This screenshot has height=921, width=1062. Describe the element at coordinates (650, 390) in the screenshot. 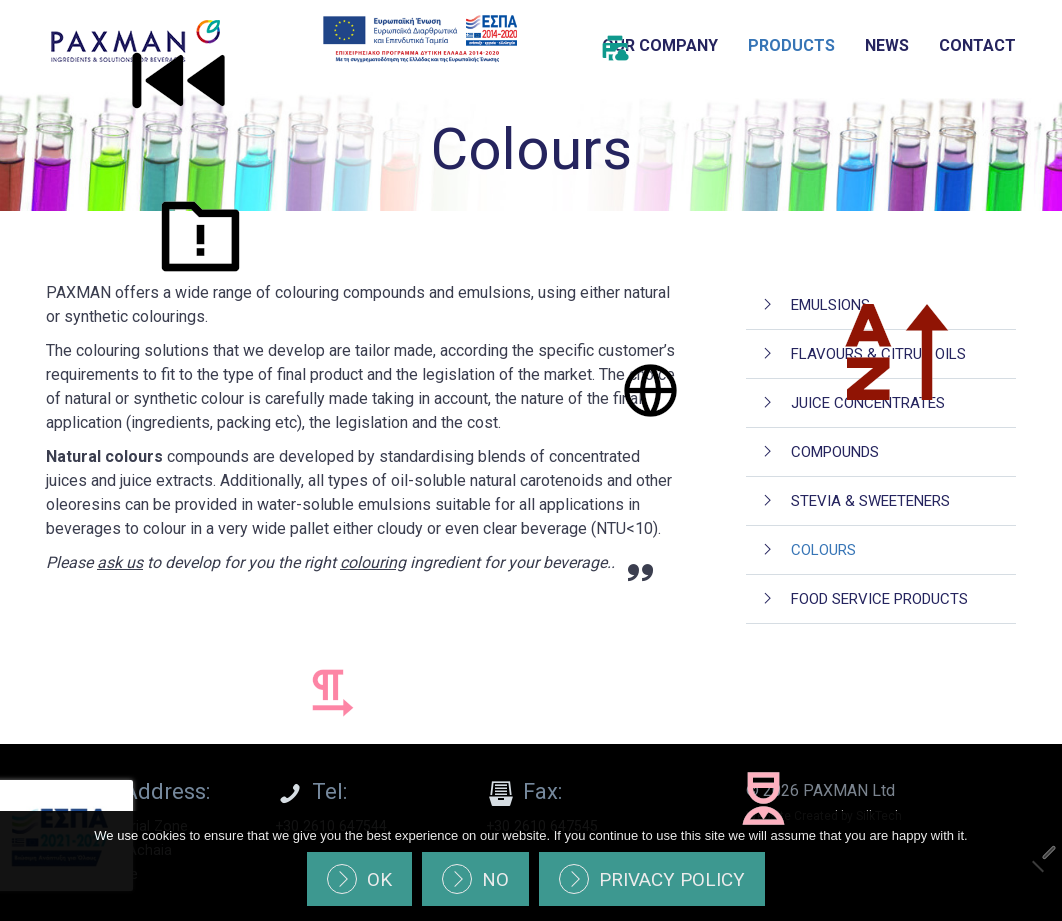

I see `switch to global or international settings` at that location.